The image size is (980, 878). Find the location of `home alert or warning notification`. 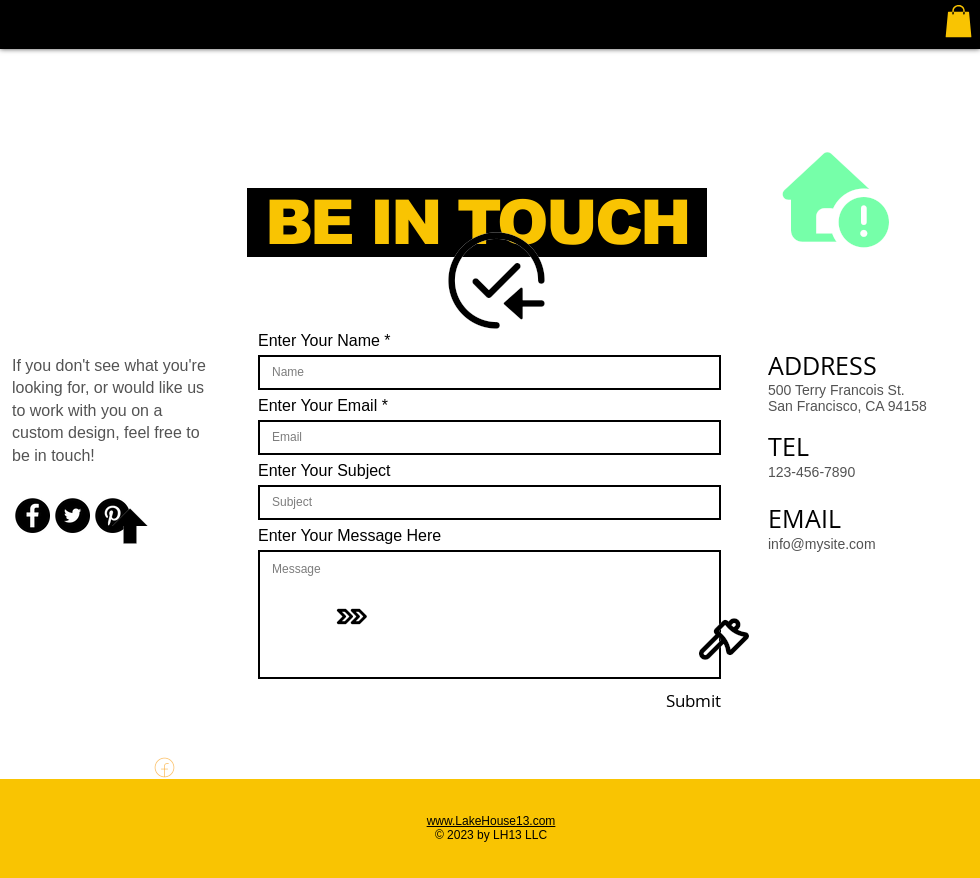

home alert or warning notification is located at coordinates (833, 197).